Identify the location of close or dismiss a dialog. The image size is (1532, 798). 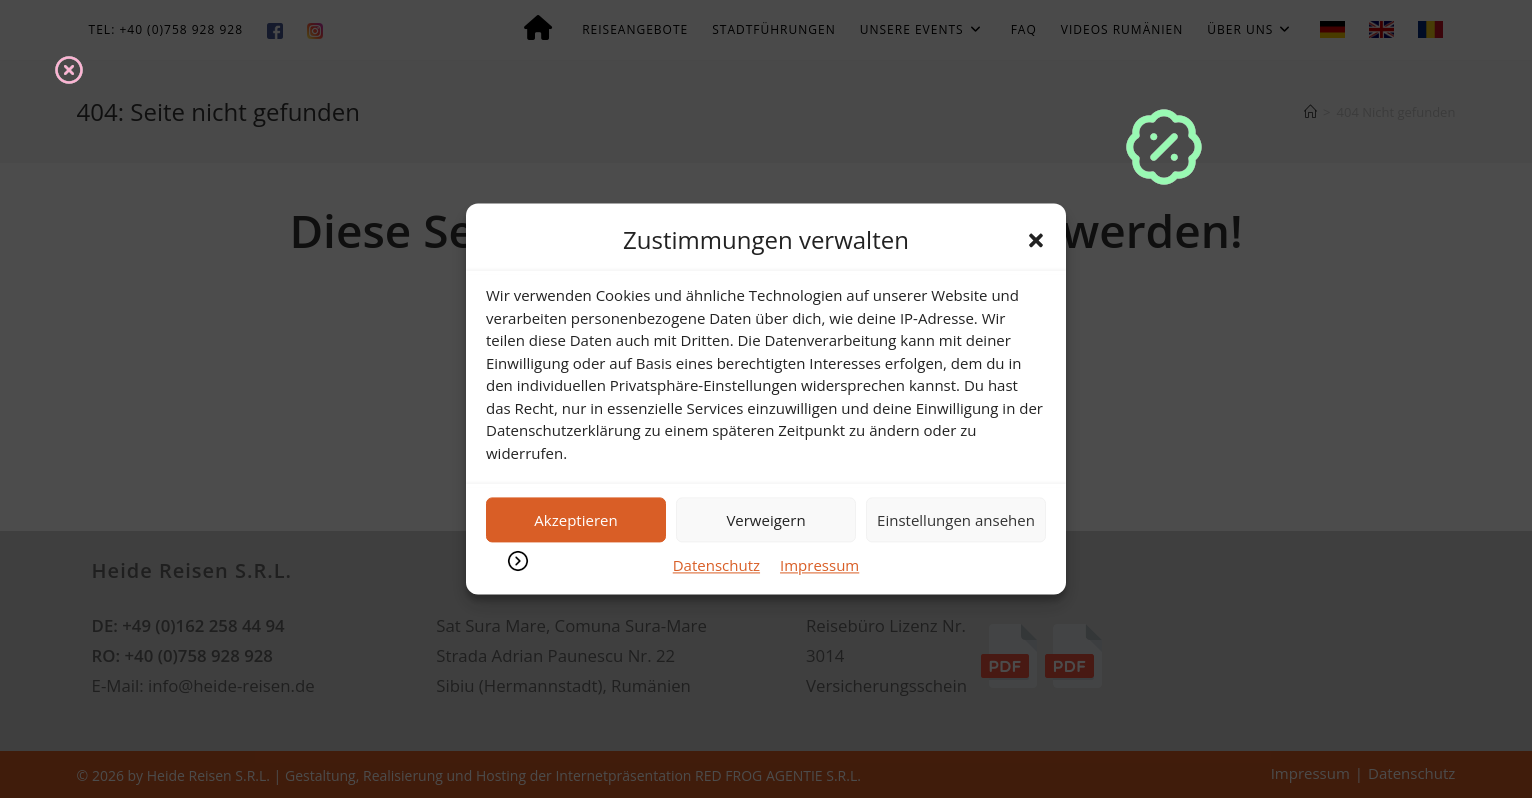
(69, 70).